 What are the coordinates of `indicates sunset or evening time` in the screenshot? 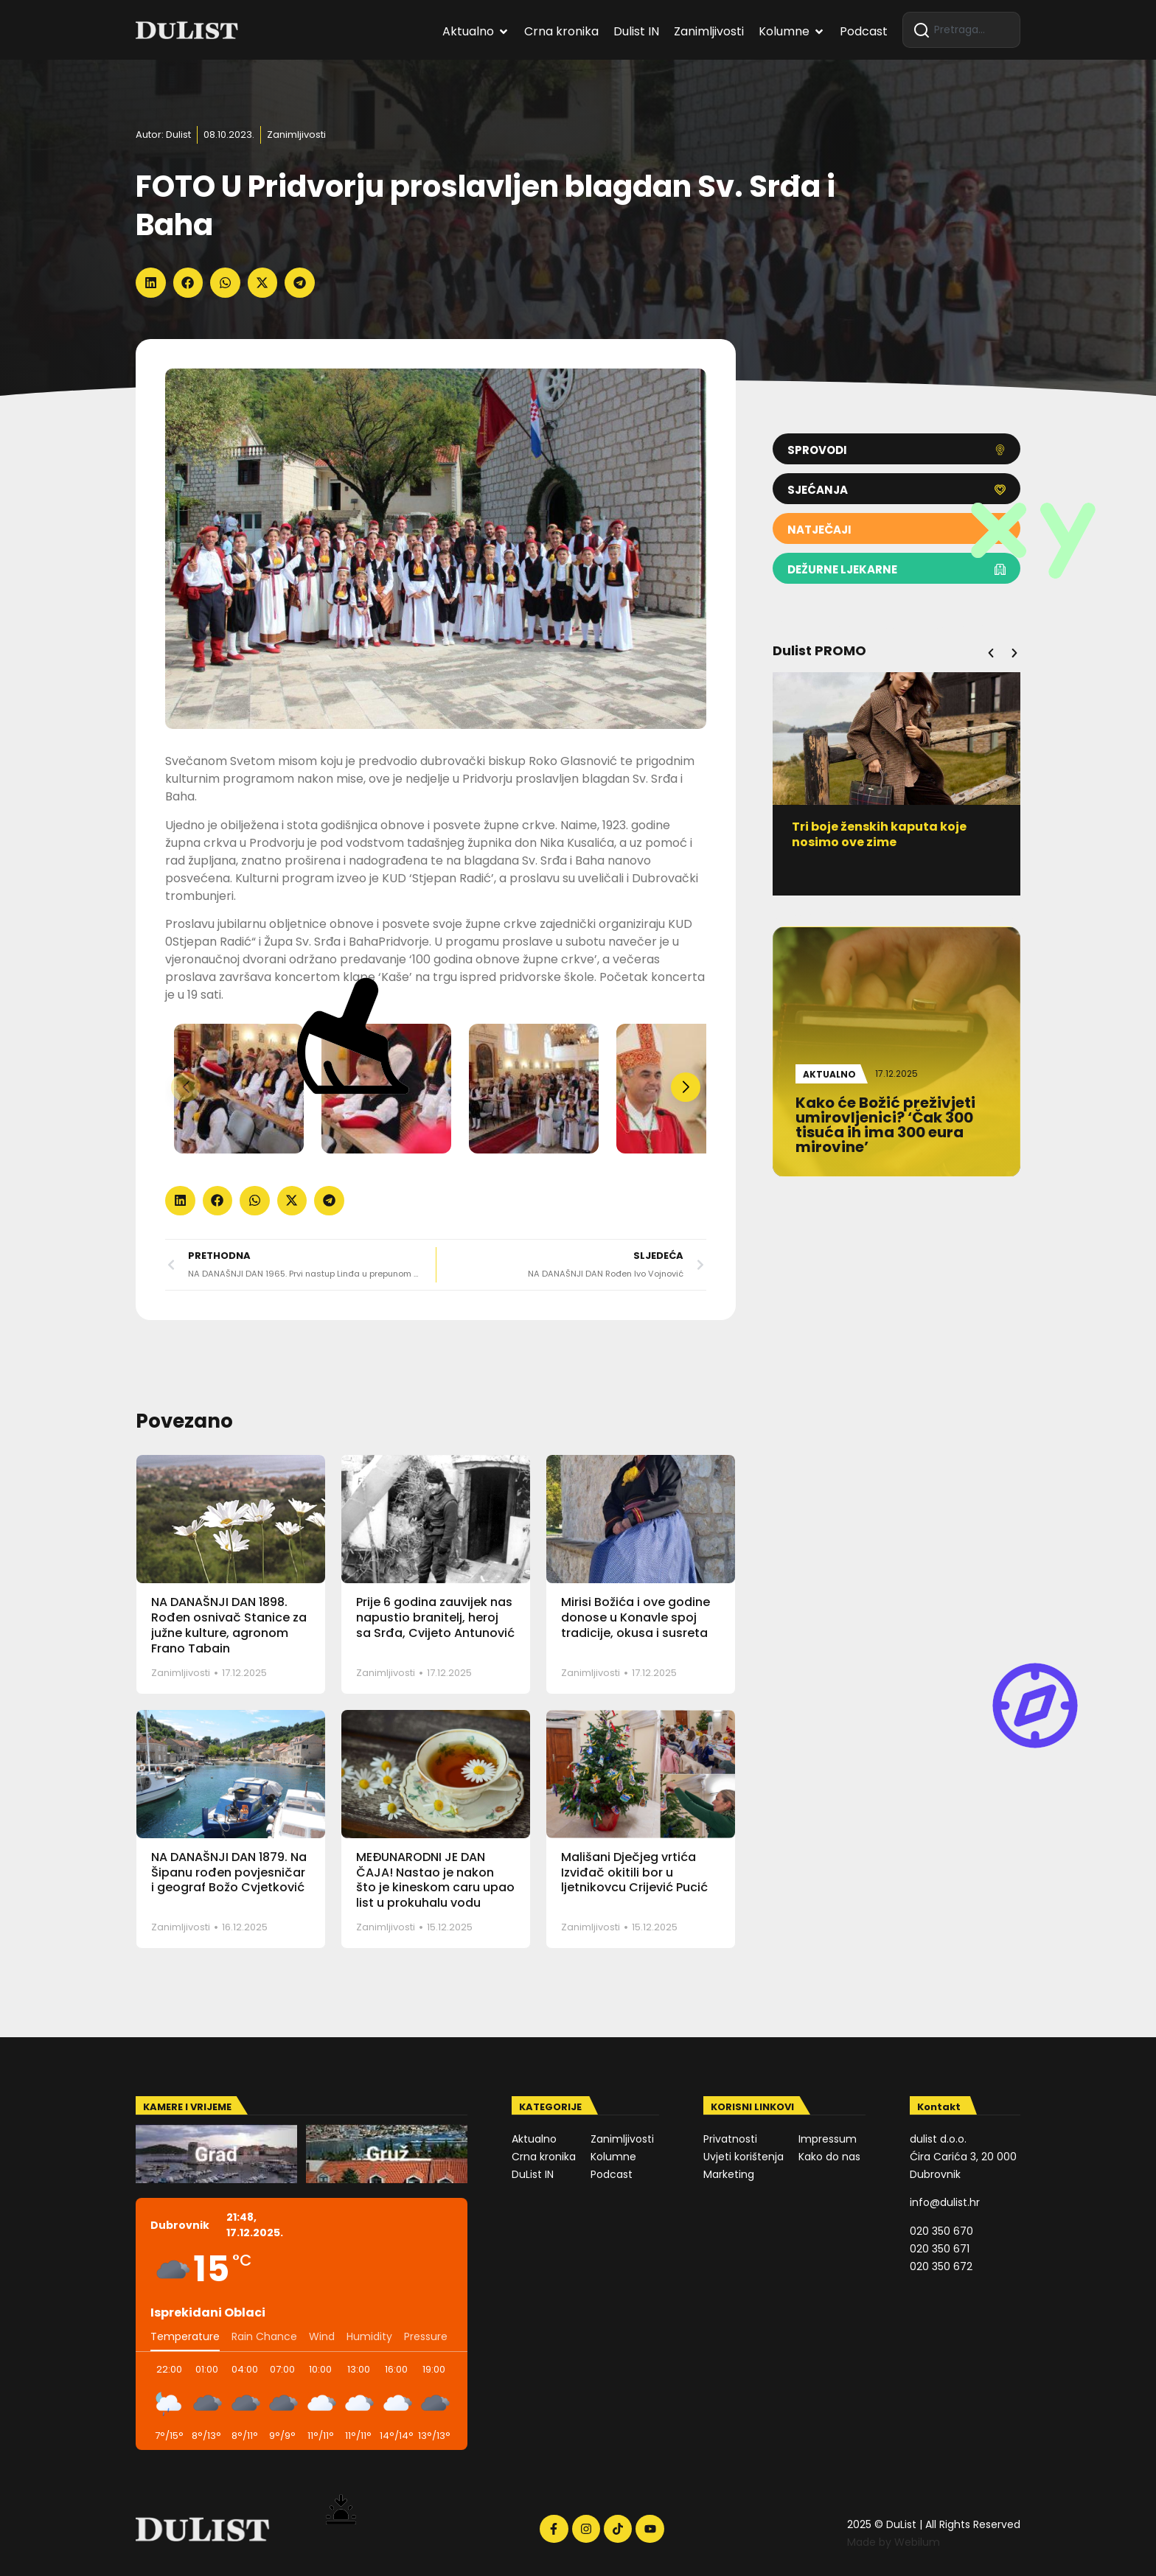 It's located at (341, 2509).